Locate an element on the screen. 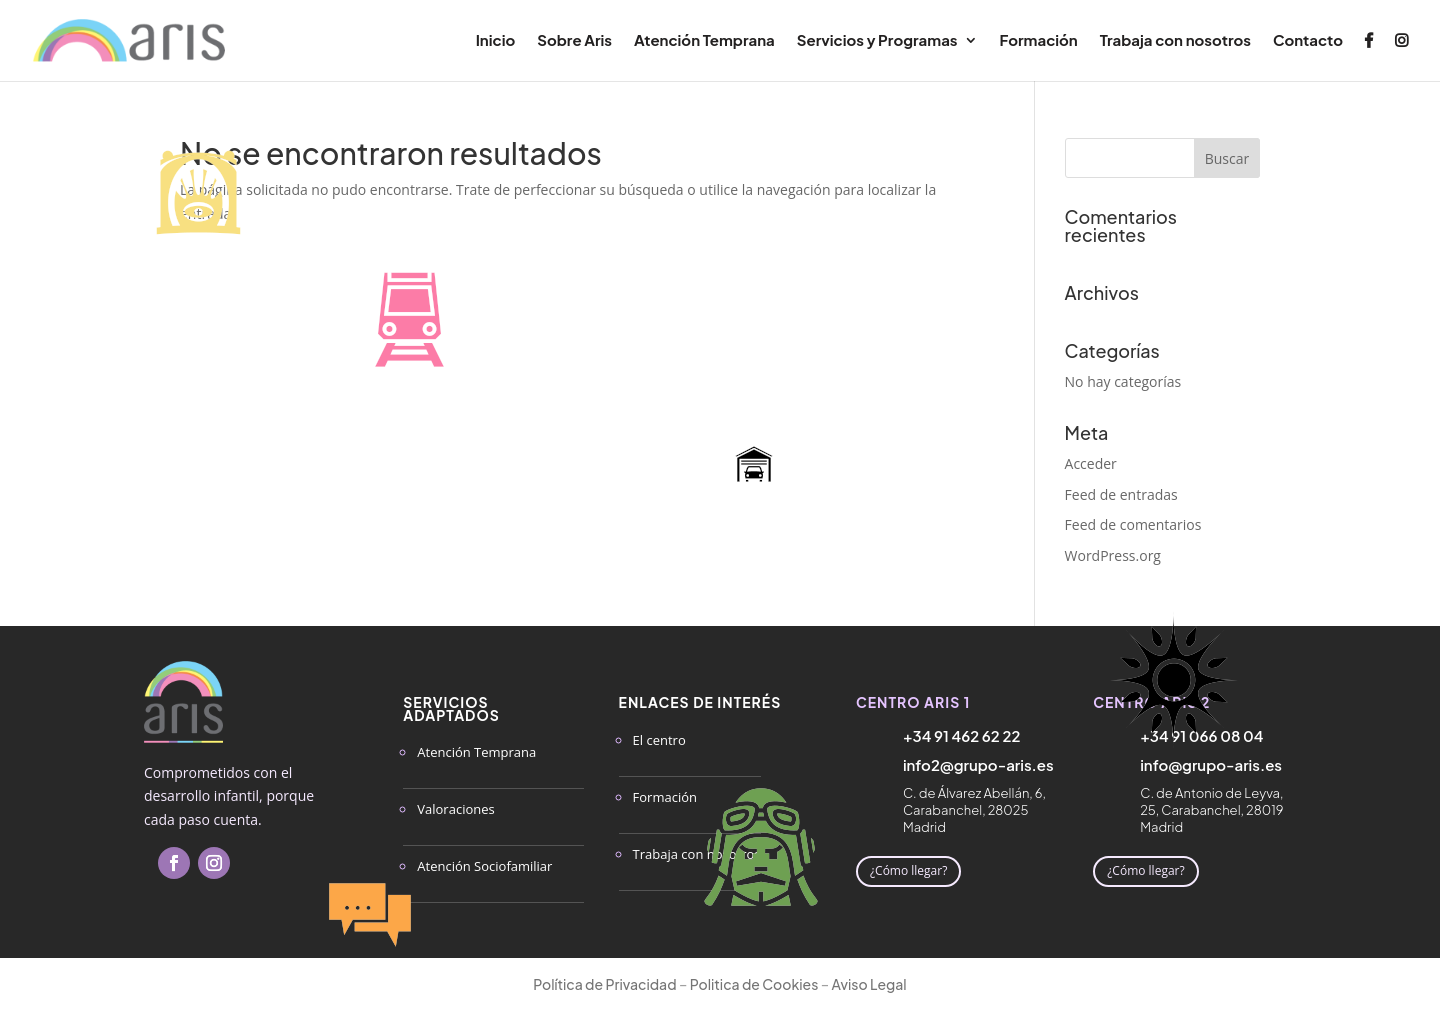 The width and height of the screenshot is (1440, 1016). open chat or messaging feature is located at coordinates (370, 915).